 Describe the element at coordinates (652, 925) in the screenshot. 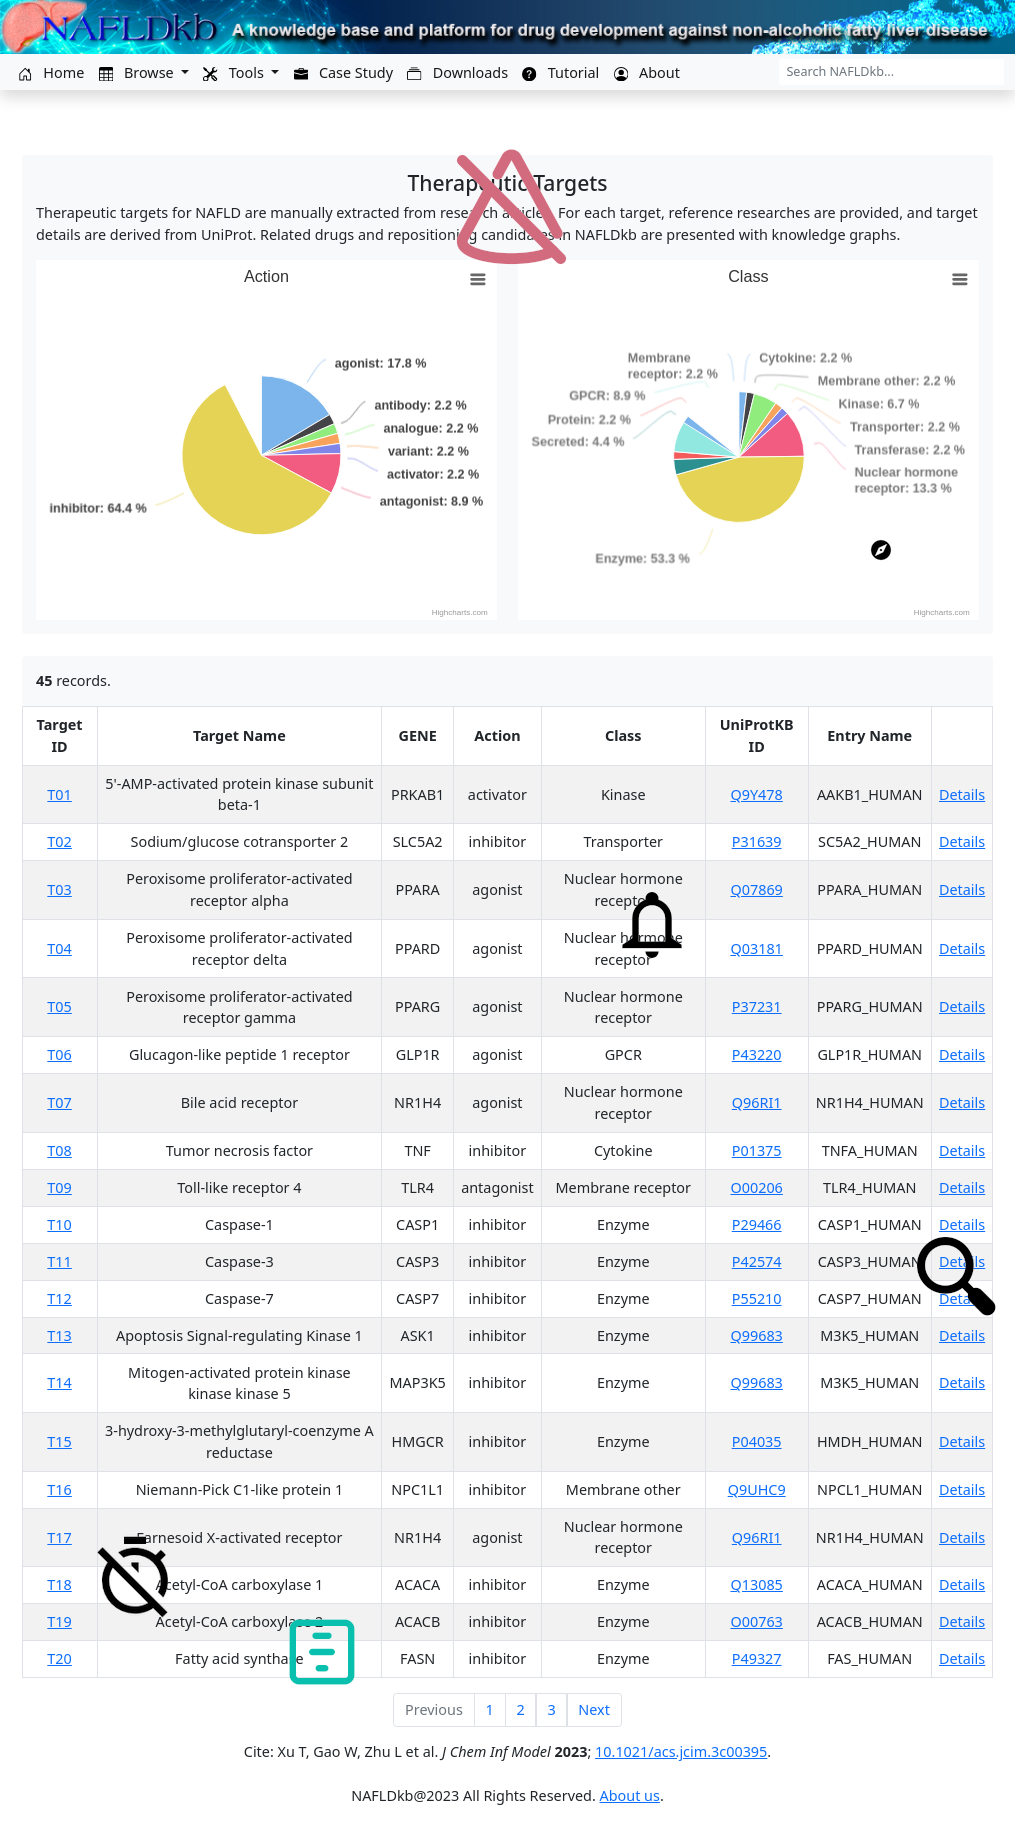

I see `view notifications` at that location.